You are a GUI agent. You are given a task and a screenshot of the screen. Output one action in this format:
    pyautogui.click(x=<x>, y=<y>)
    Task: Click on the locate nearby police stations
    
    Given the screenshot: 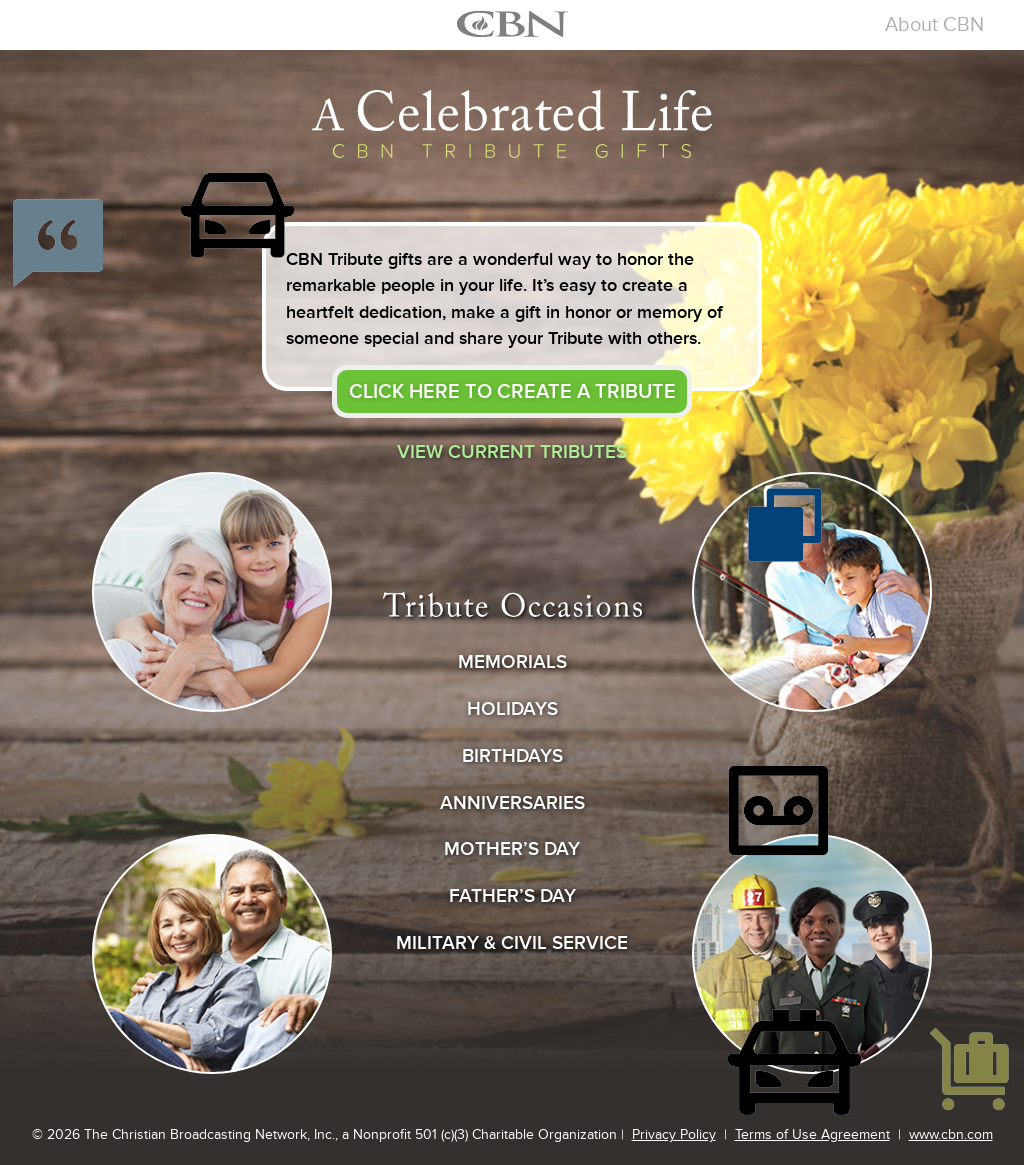 What is the action you would take?
    pyautogui.click(x=794, y=1059)
    